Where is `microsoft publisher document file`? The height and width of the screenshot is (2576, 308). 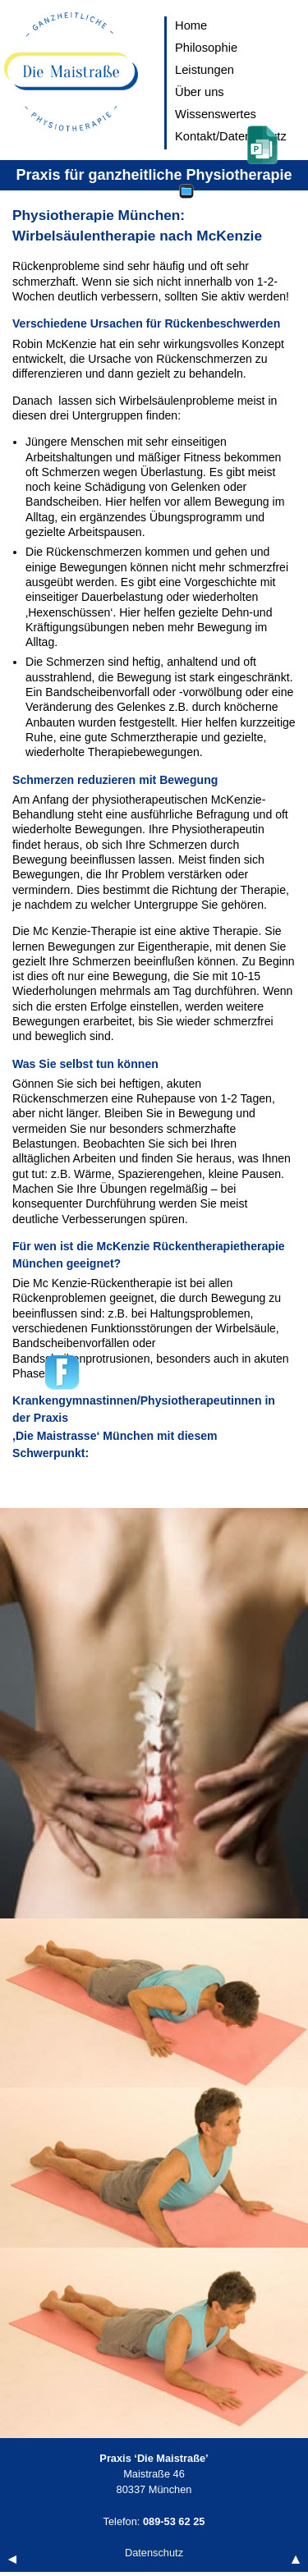
microsoft publisher document file is located at coordinates (262, 144).